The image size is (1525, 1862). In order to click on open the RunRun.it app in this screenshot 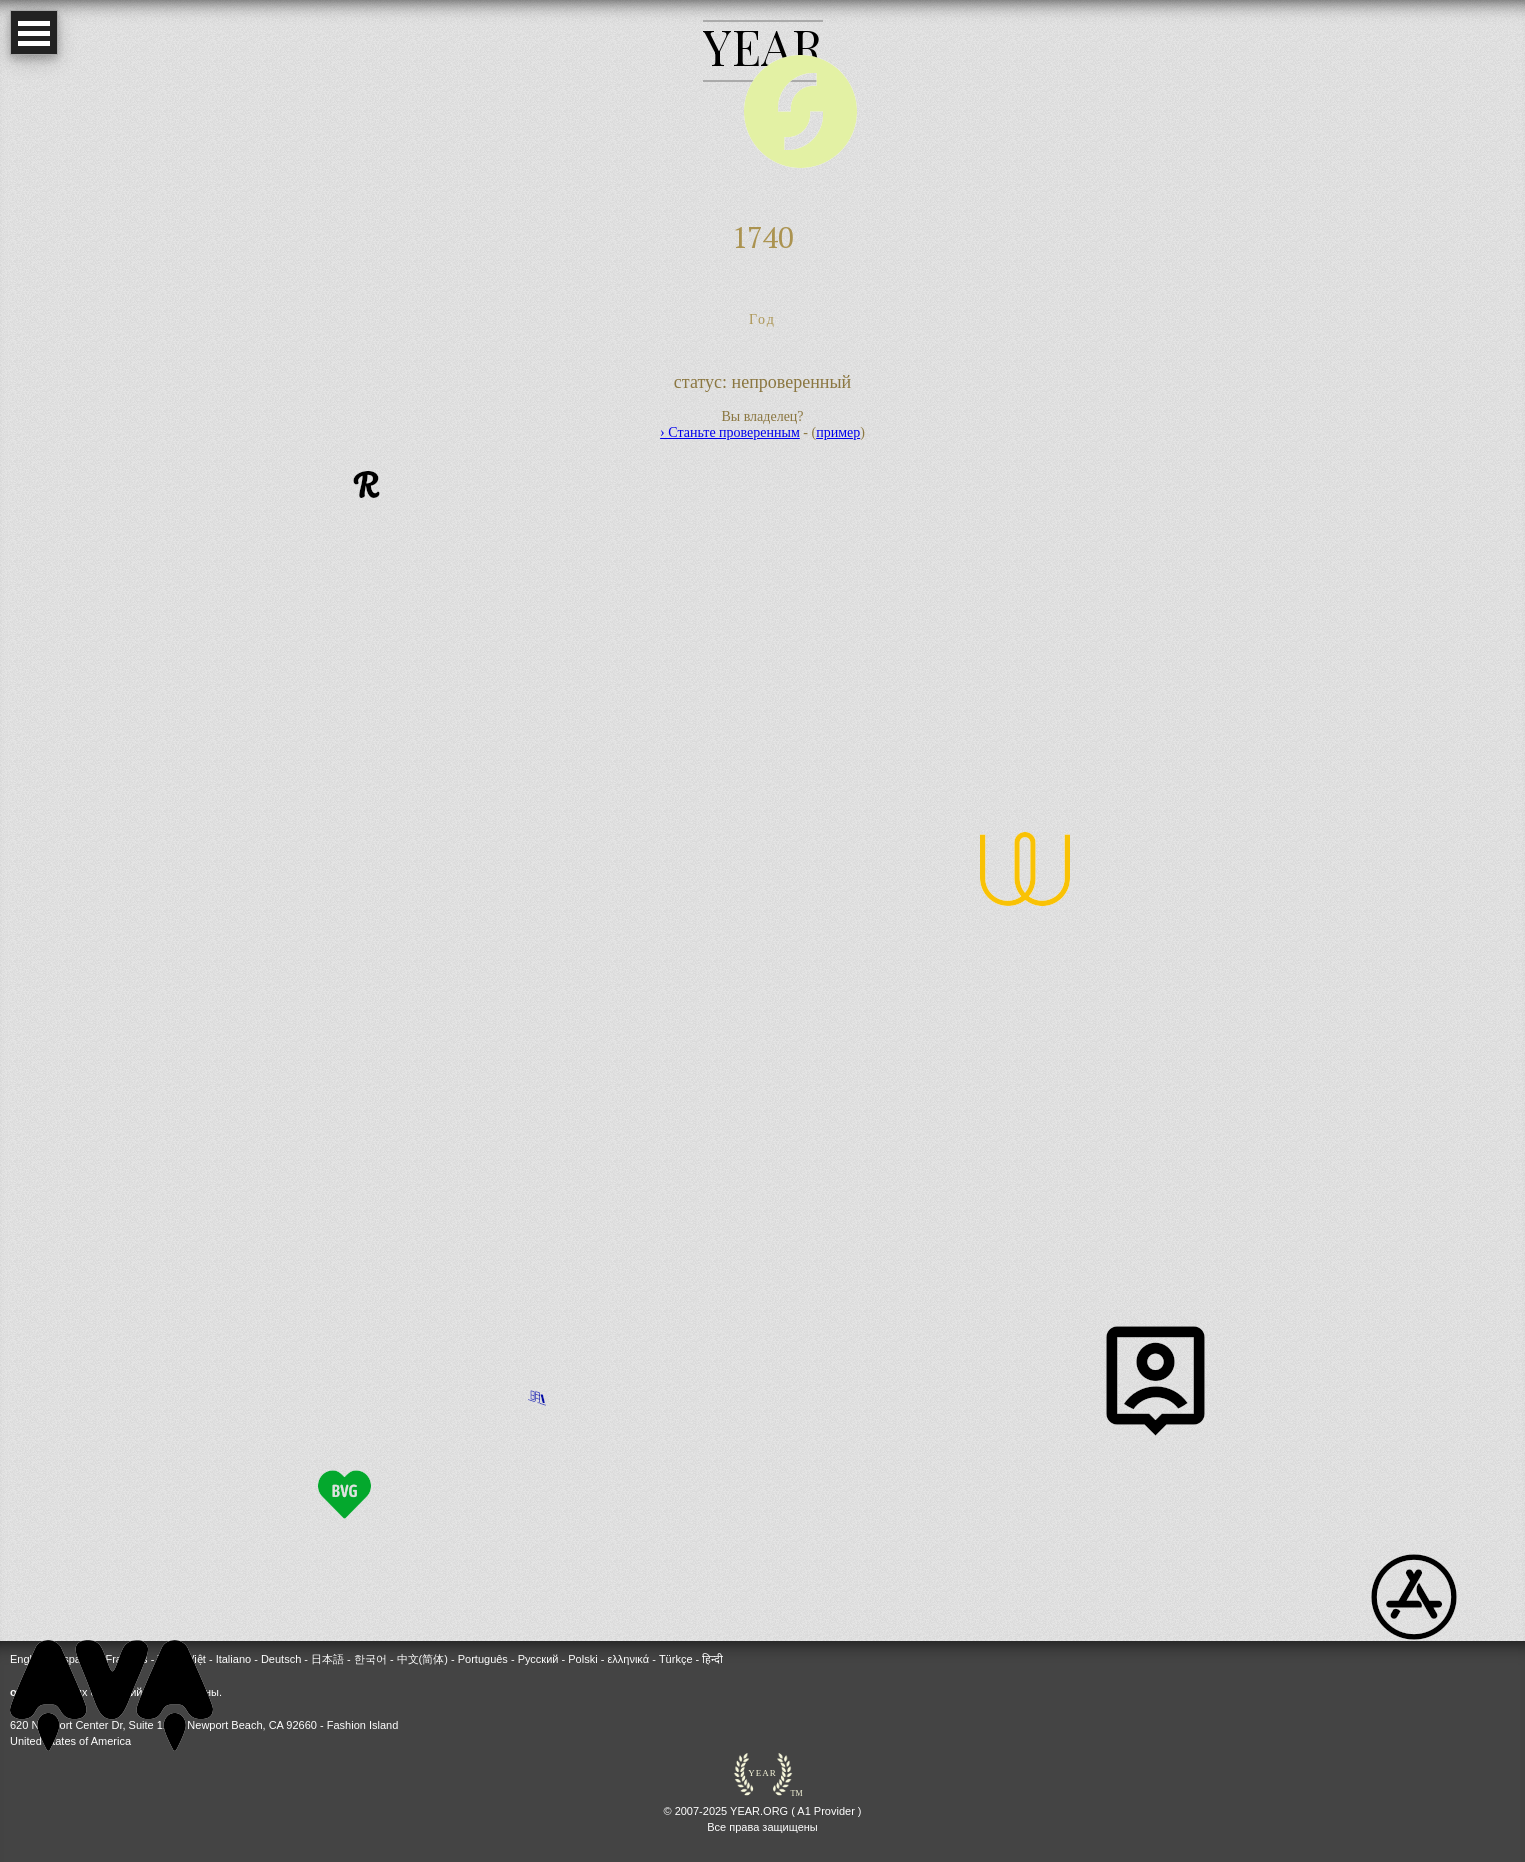, I will do `click(366, 484)`.